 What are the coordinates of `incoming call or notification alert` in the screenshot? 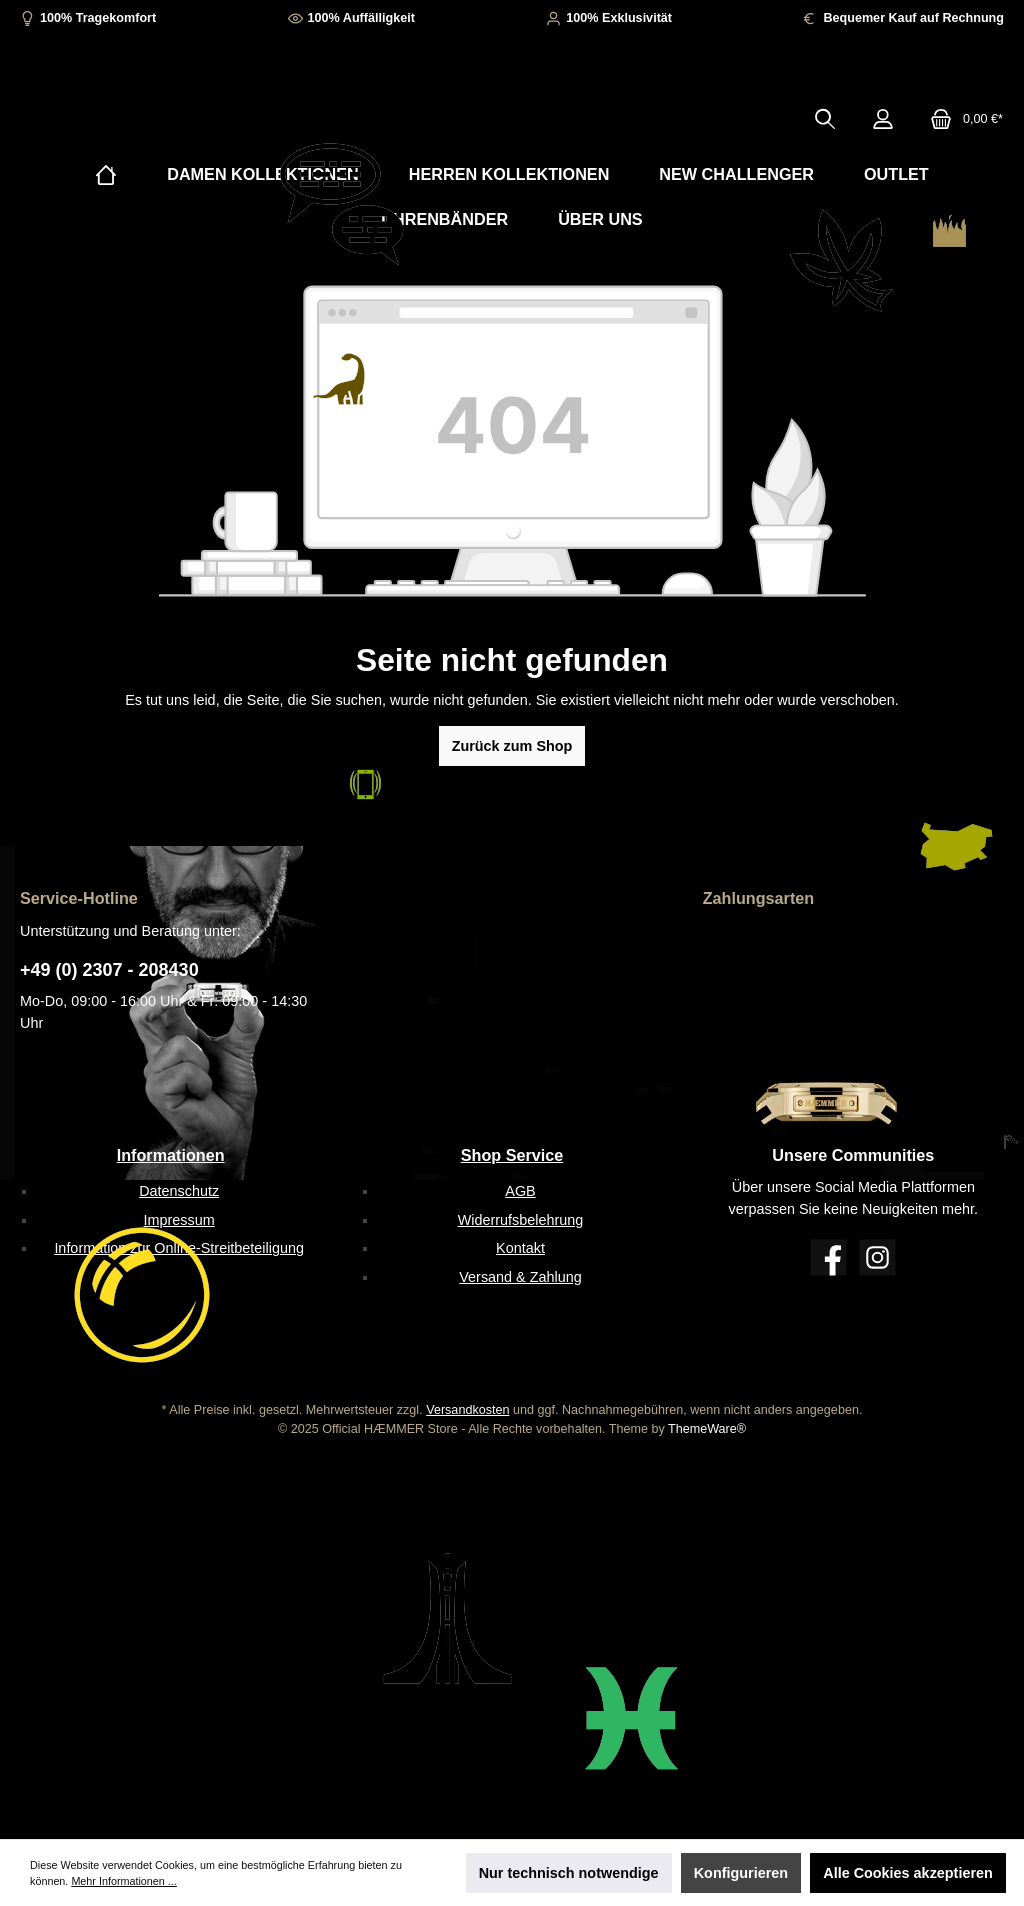 It's located at (365, 784).